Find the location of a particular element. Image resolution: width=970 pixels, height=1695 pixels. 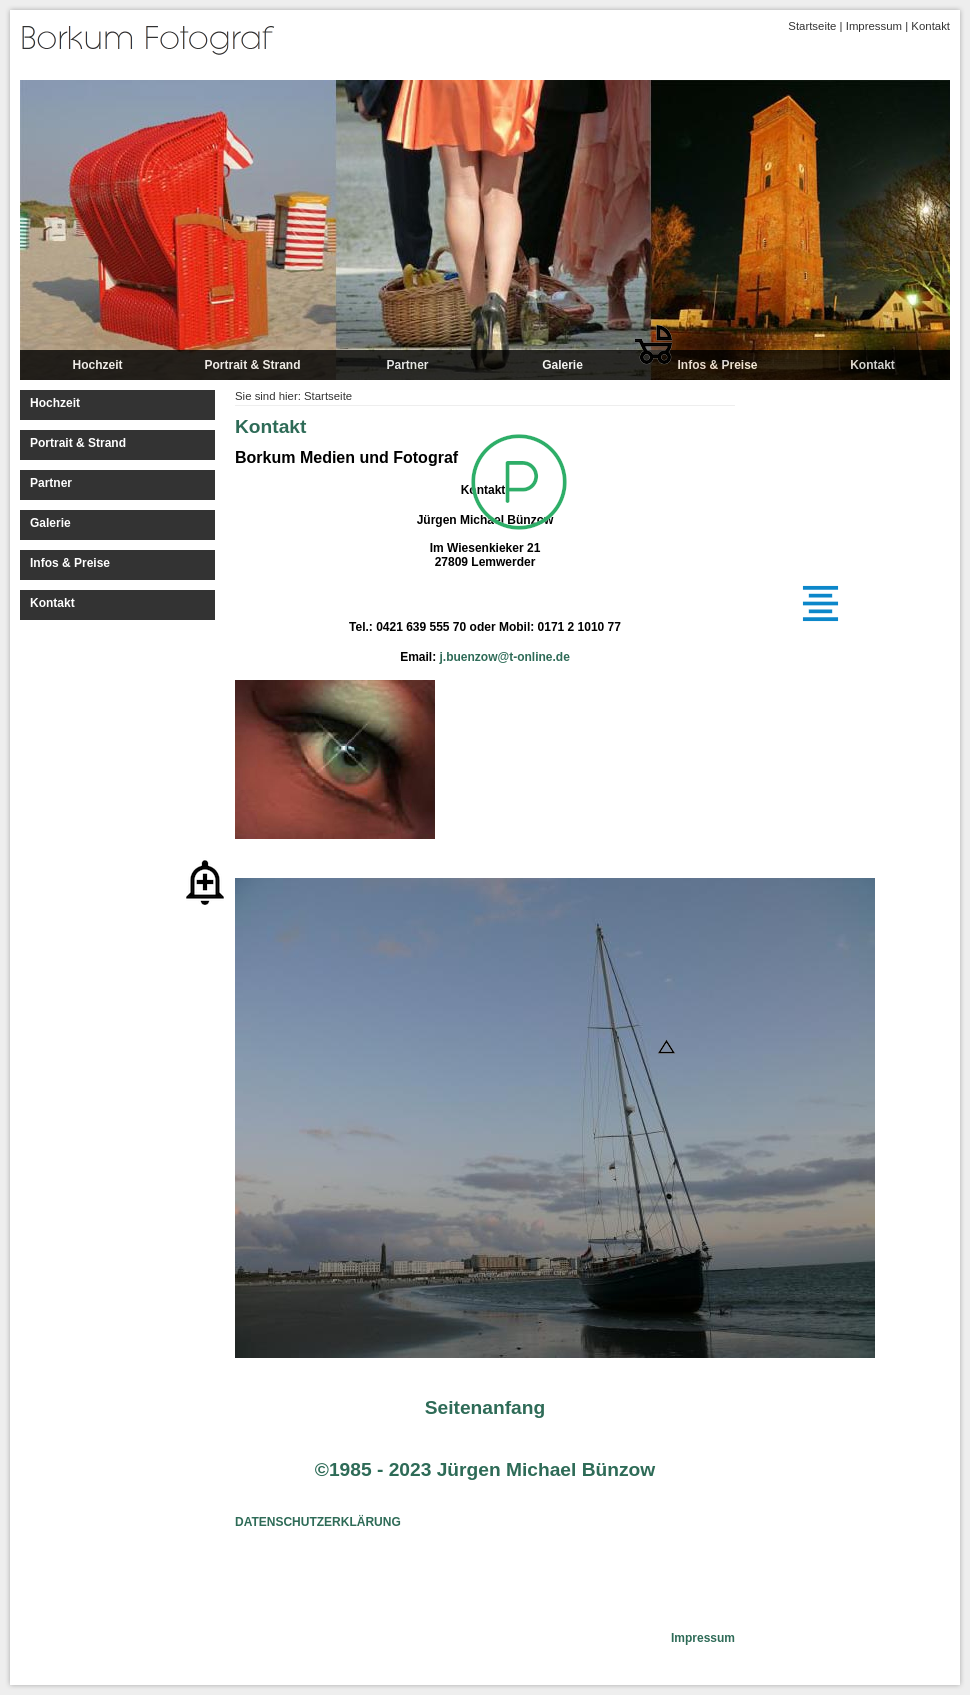

center align text is located at coordinates (820, 603).